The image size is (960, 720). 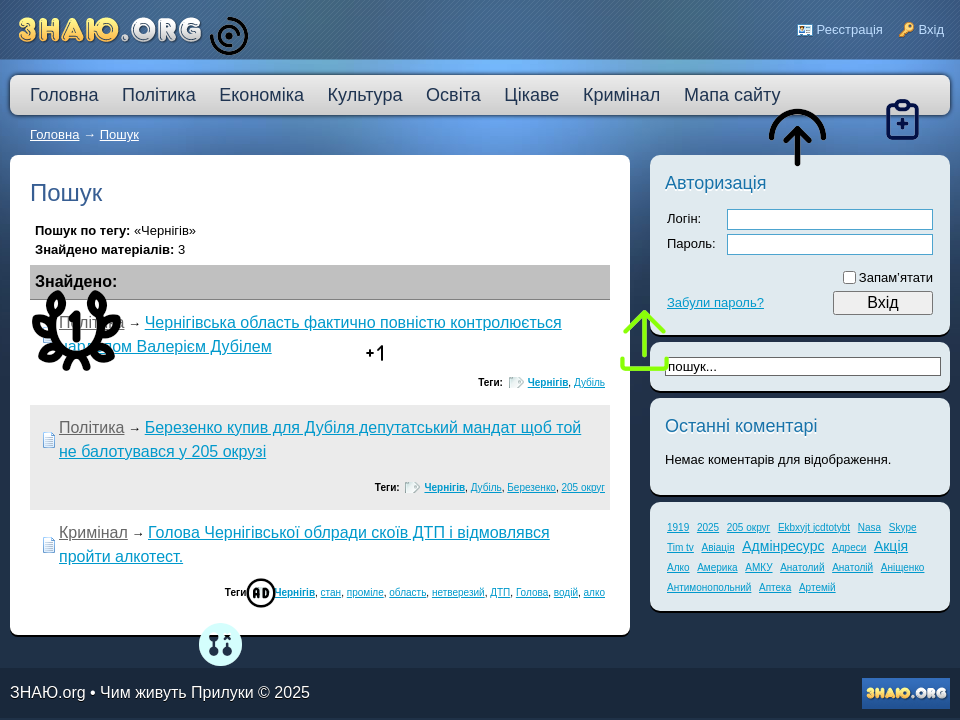 What do you see at coordinates (797, 137) in the screenshot?
I see `upload to cloud storage` at bounding box center [797, 137].